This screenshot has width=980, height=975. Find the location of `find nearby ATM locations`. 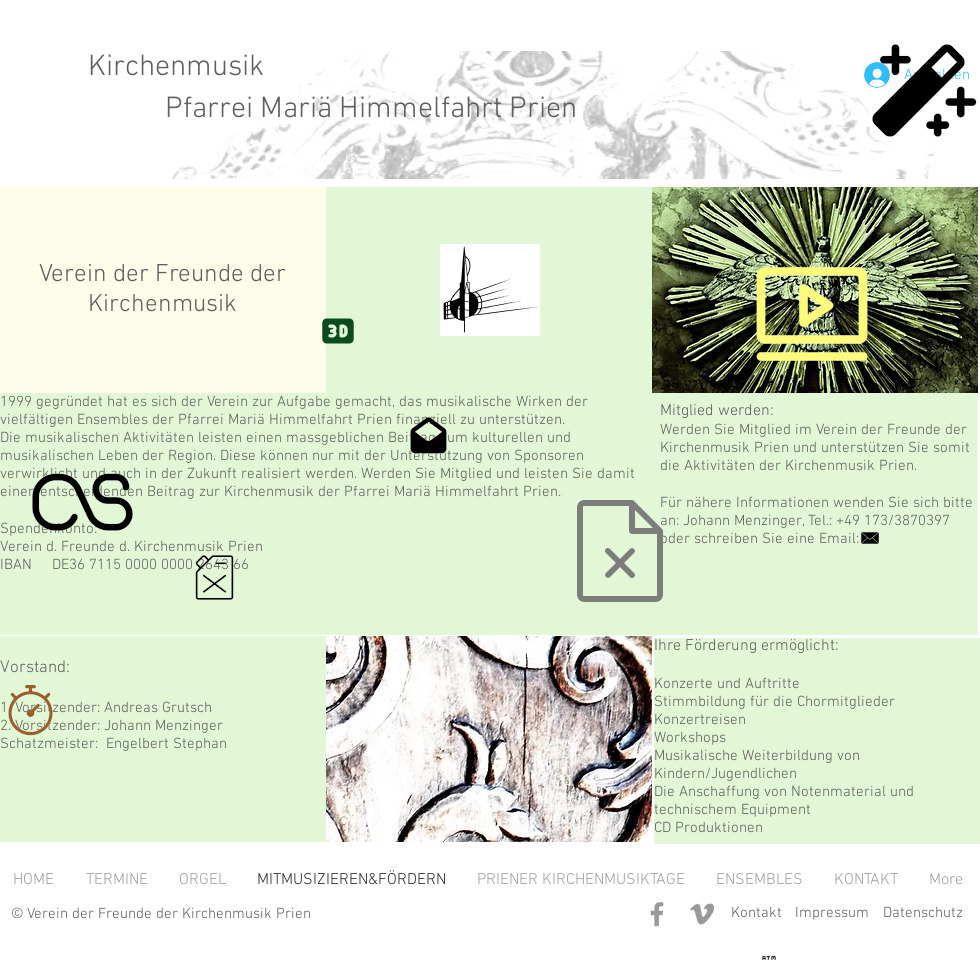

find nearby ATM locations is located at coordinates (769, 958).